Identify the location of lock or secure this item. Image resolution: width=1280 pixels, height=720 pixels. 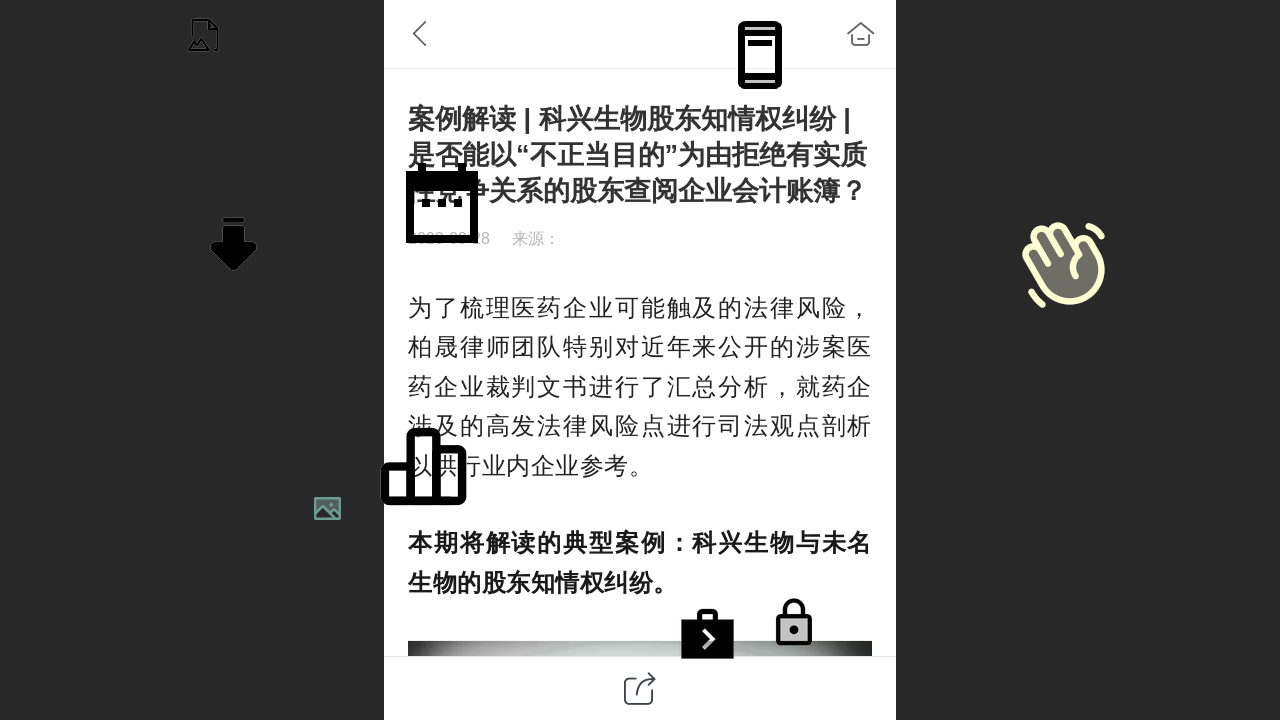
(794, 623).